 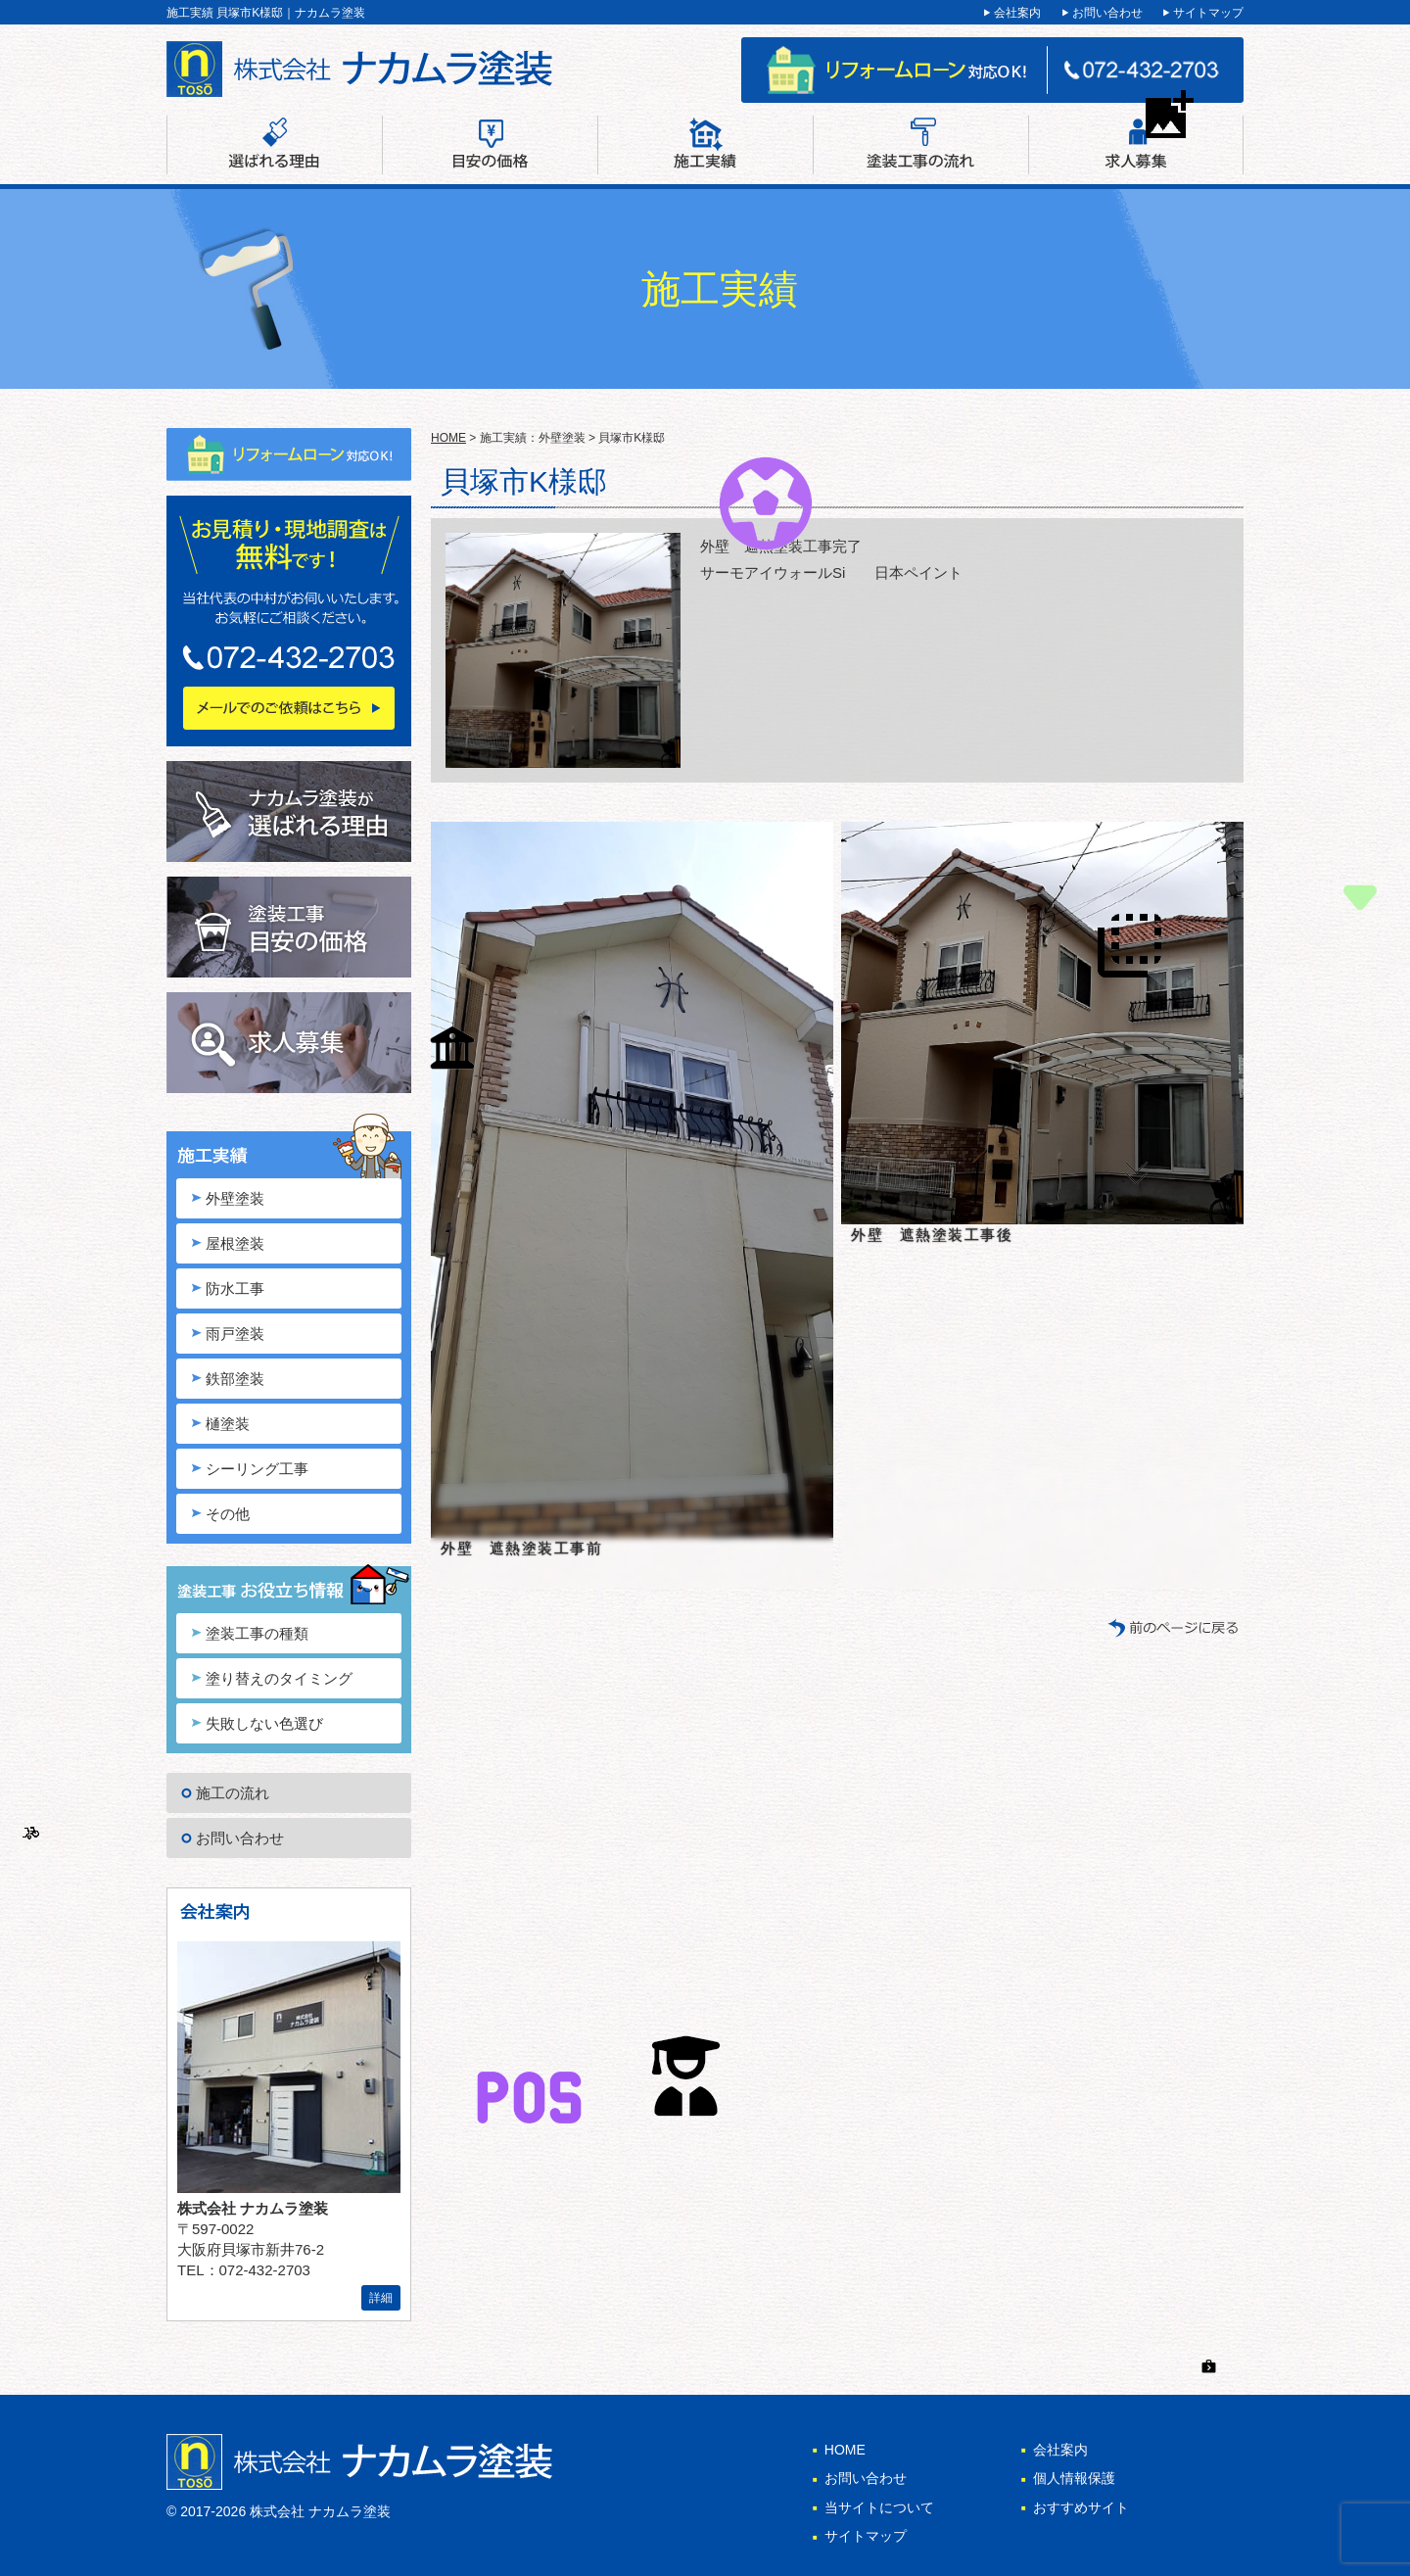 What do you see at coordinates (1136, 1171) in the screenshot?
I see `expand all sections below` at bounding box center [1136, 1171].